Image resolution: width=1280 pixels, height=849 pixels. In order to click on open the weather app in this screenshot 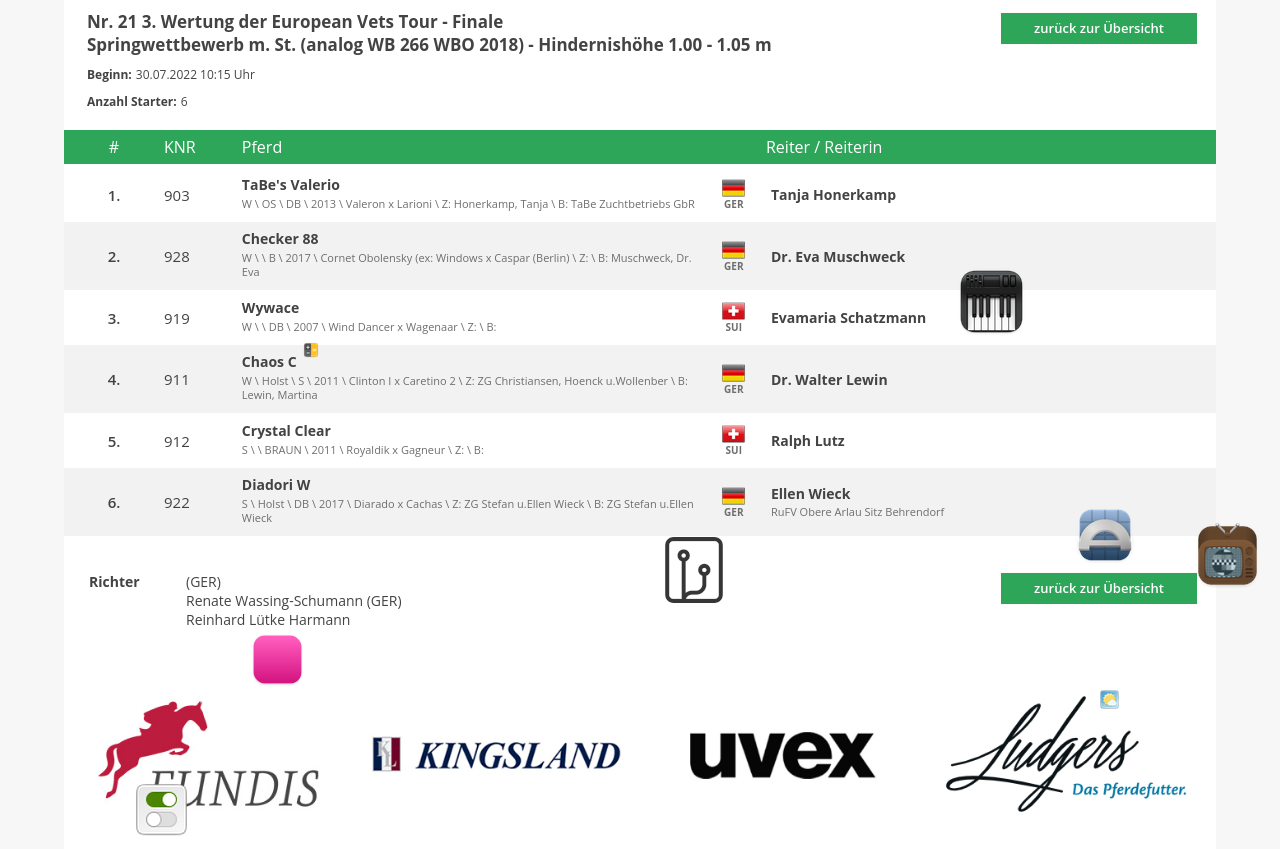, I will do `click(1109, 699)`.